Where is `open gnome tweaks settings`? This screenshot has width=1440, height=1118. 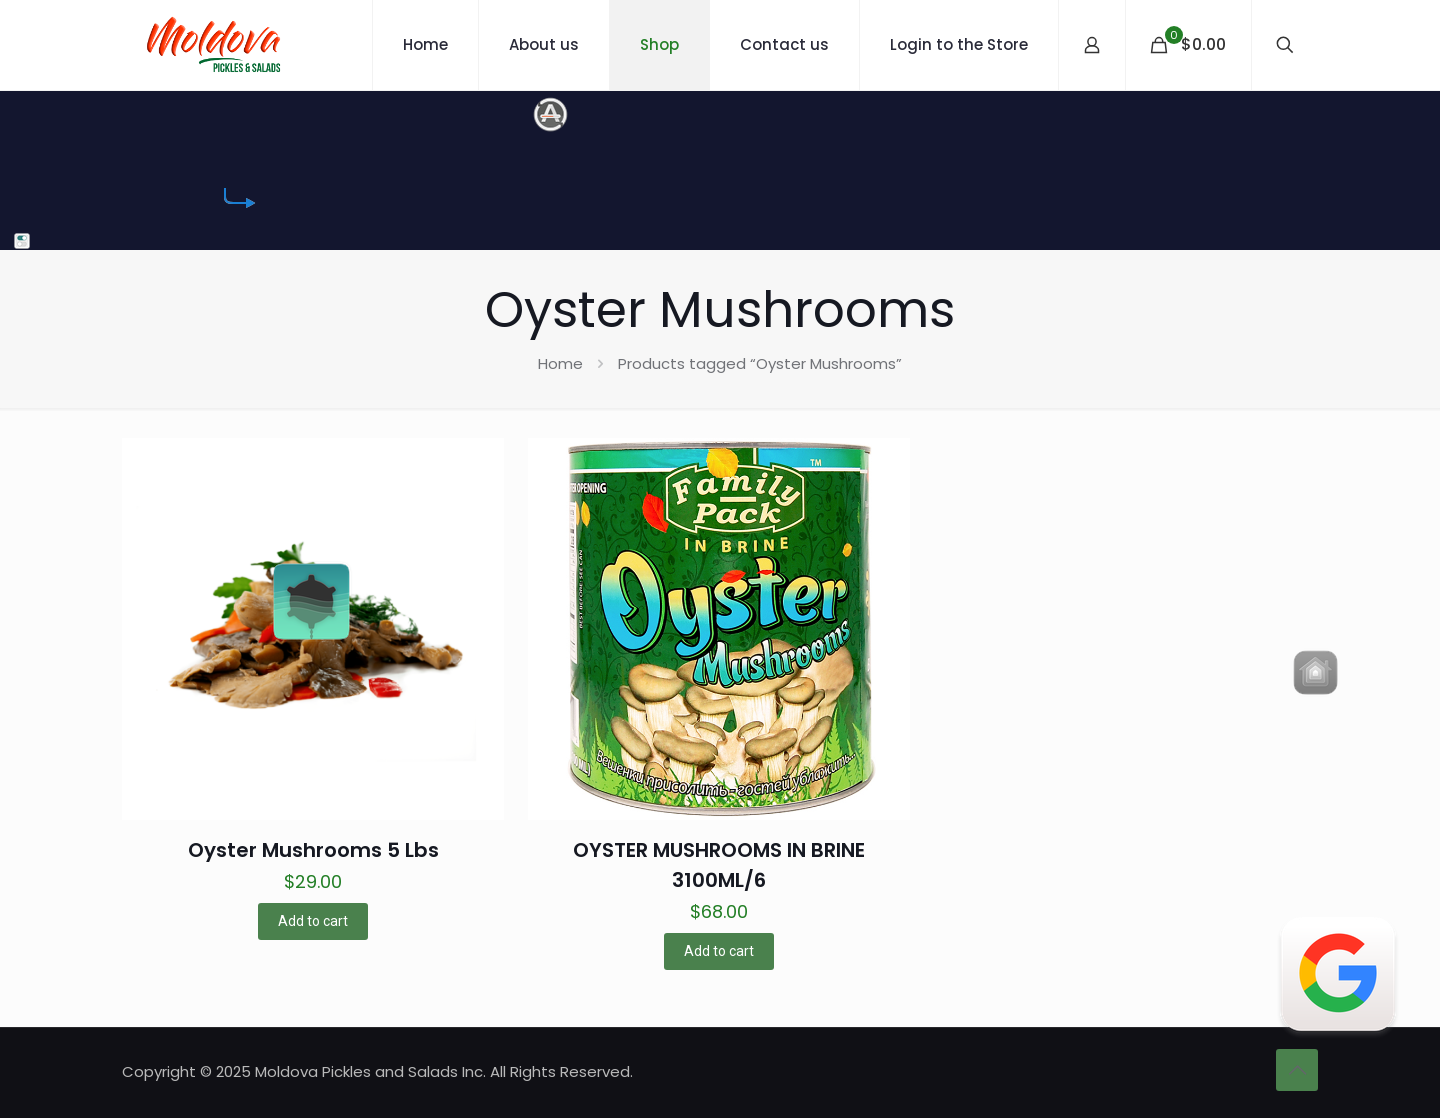
open gnome tweaks settings is located at coordinates (22, 241).